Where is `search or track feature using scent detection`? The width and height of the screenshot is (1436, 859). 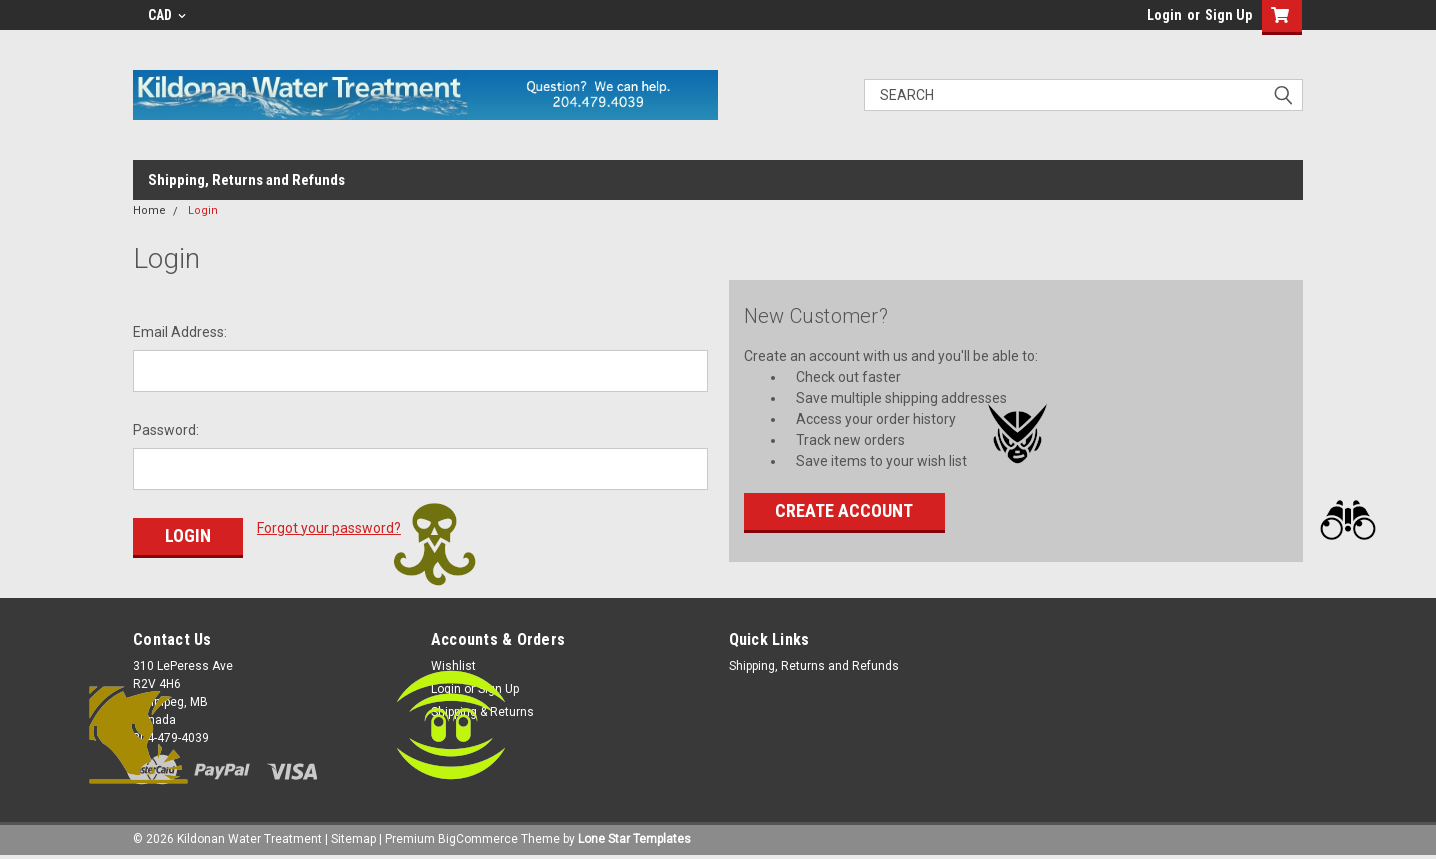
search or track feature using scent detection is located at coordinates (138, 735).